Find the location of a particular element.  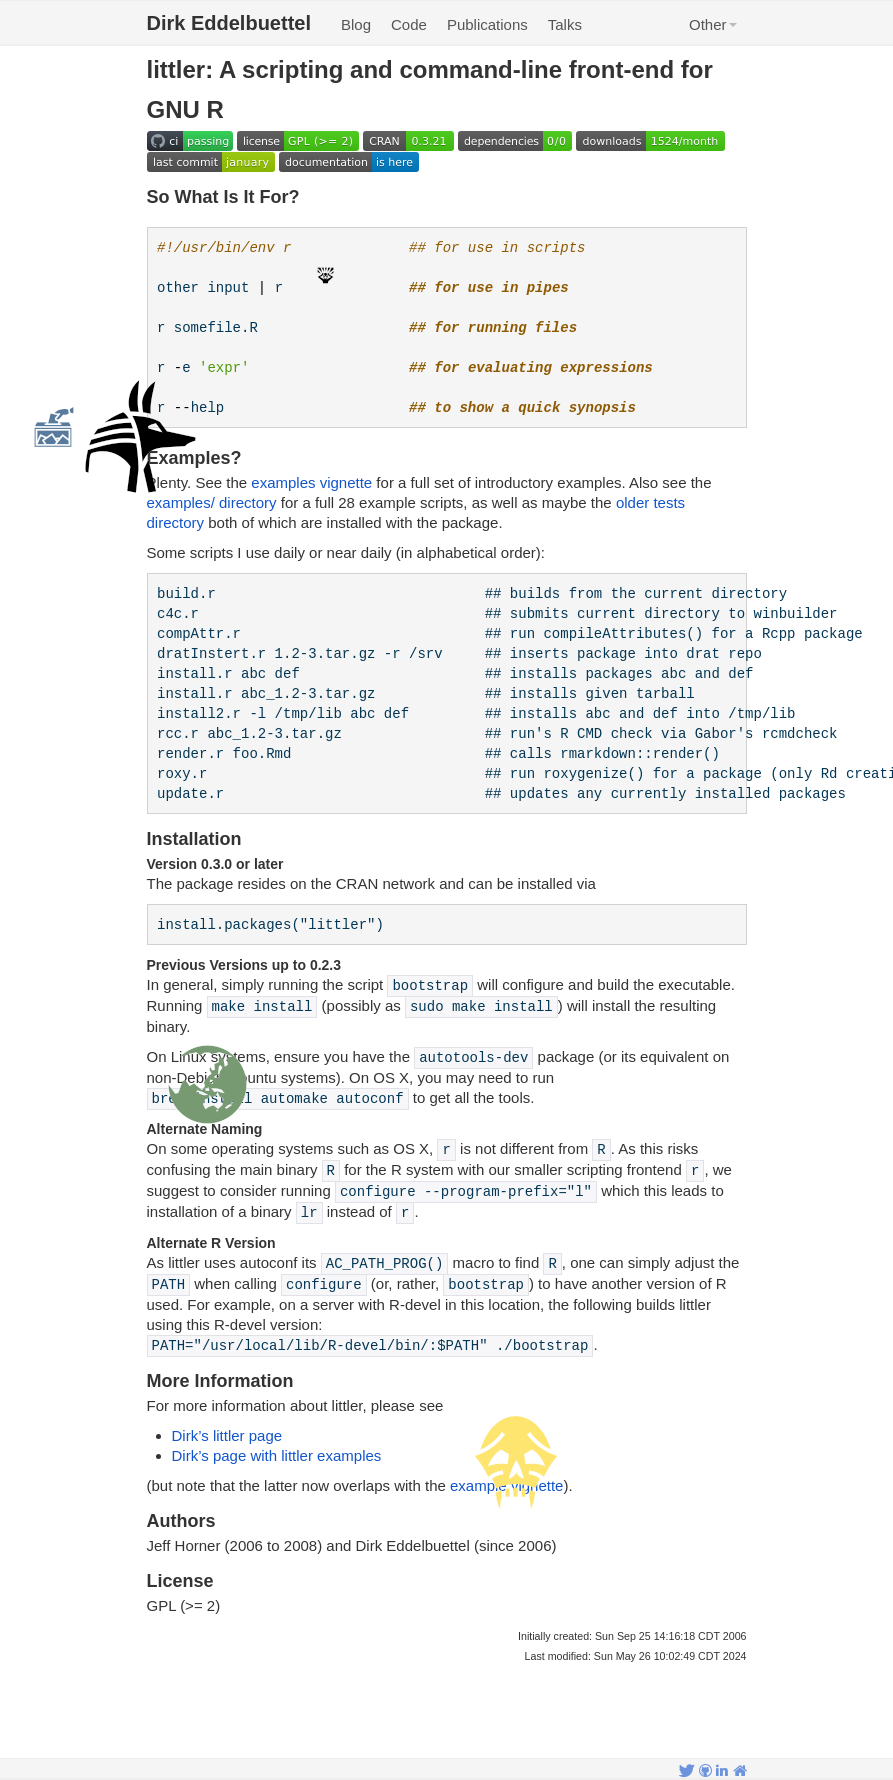

select anubis character or deity is located at coordinates (140, 436).